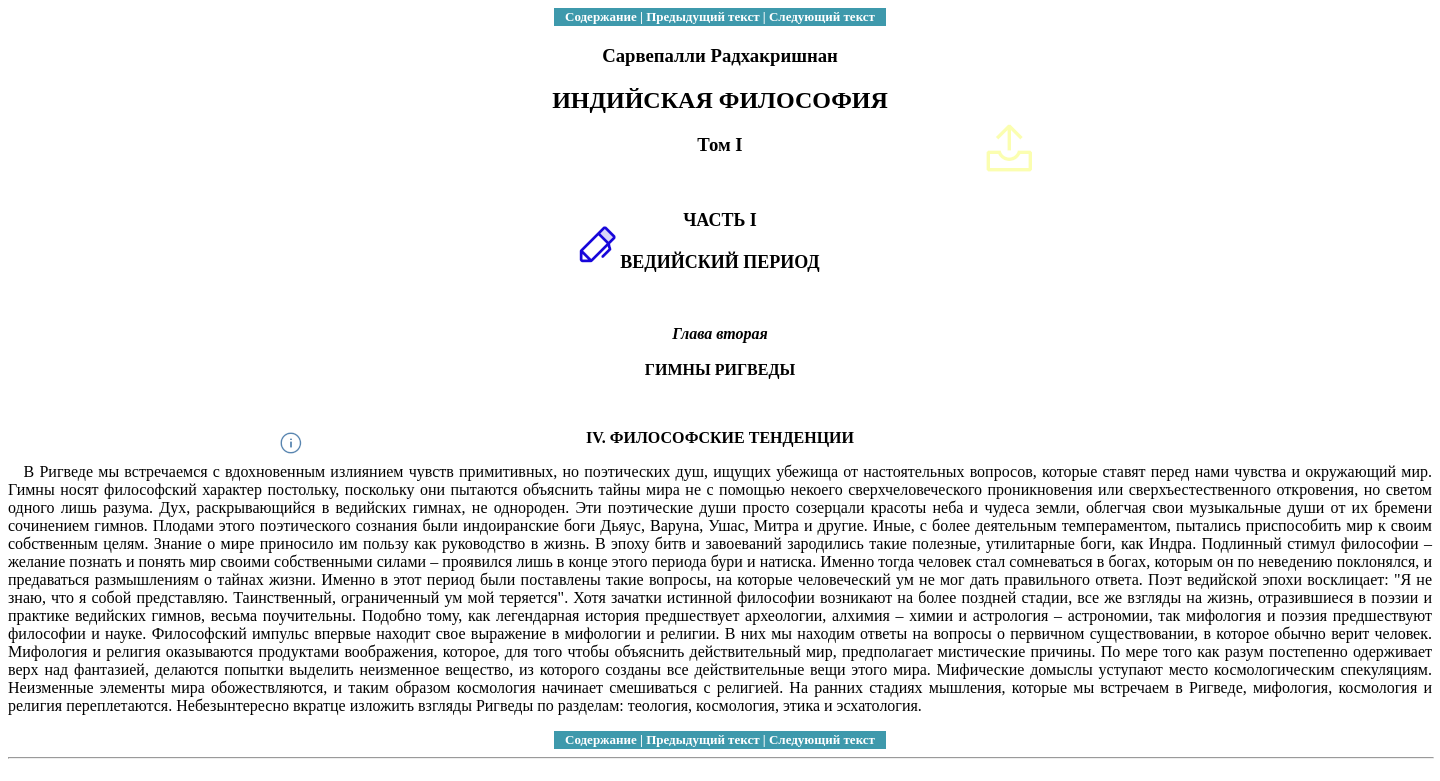  Describe the element at coordinates (597, 245) in the screenshot. I see `edit or modify content` at that location.